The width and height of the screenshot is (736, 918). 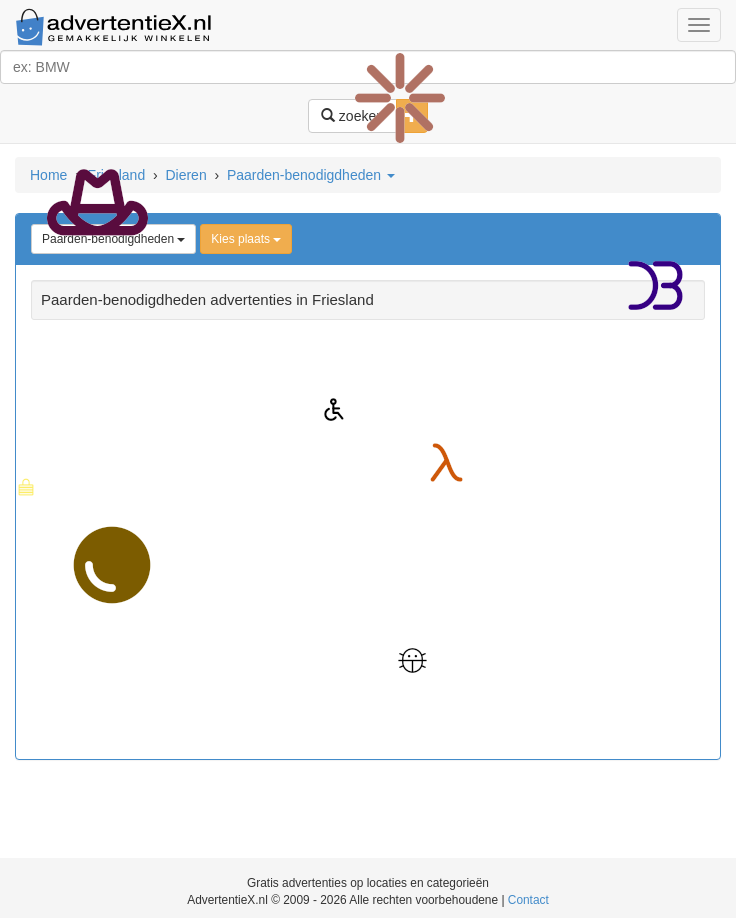 What do you see at coordinates (445, 462) in the screenshot?
I see `access lambda or serverless function settings` at bounding box center [445, 462].